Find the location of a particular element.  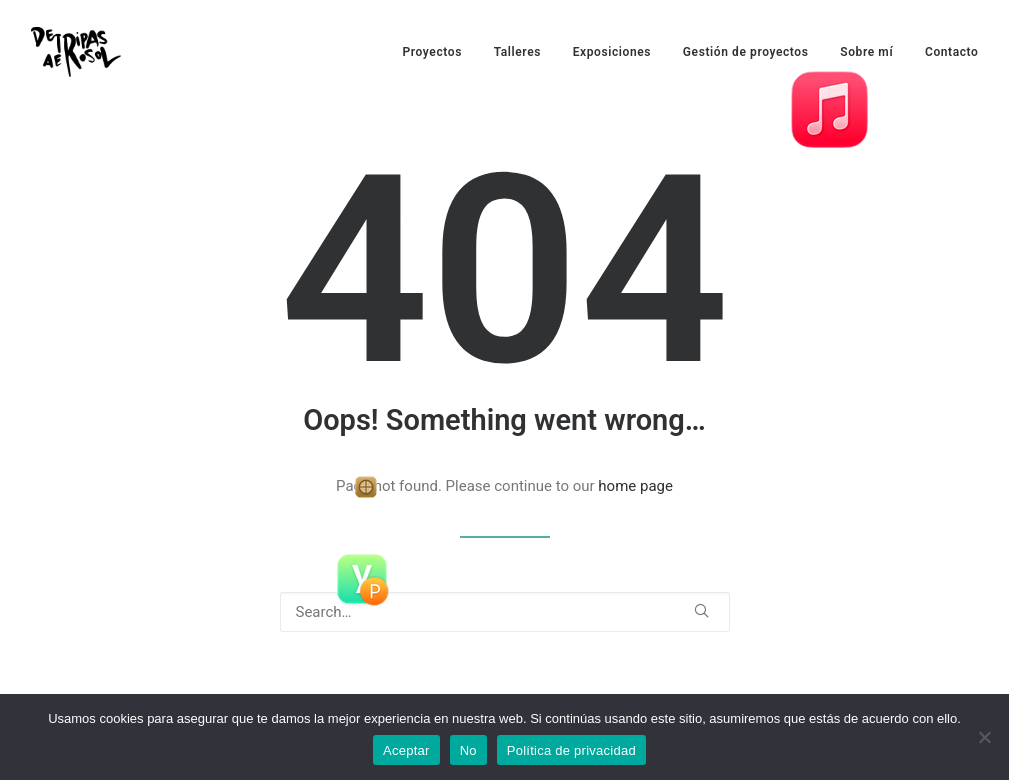

open yubikey piv manager app is located at coordinates (362, 579).